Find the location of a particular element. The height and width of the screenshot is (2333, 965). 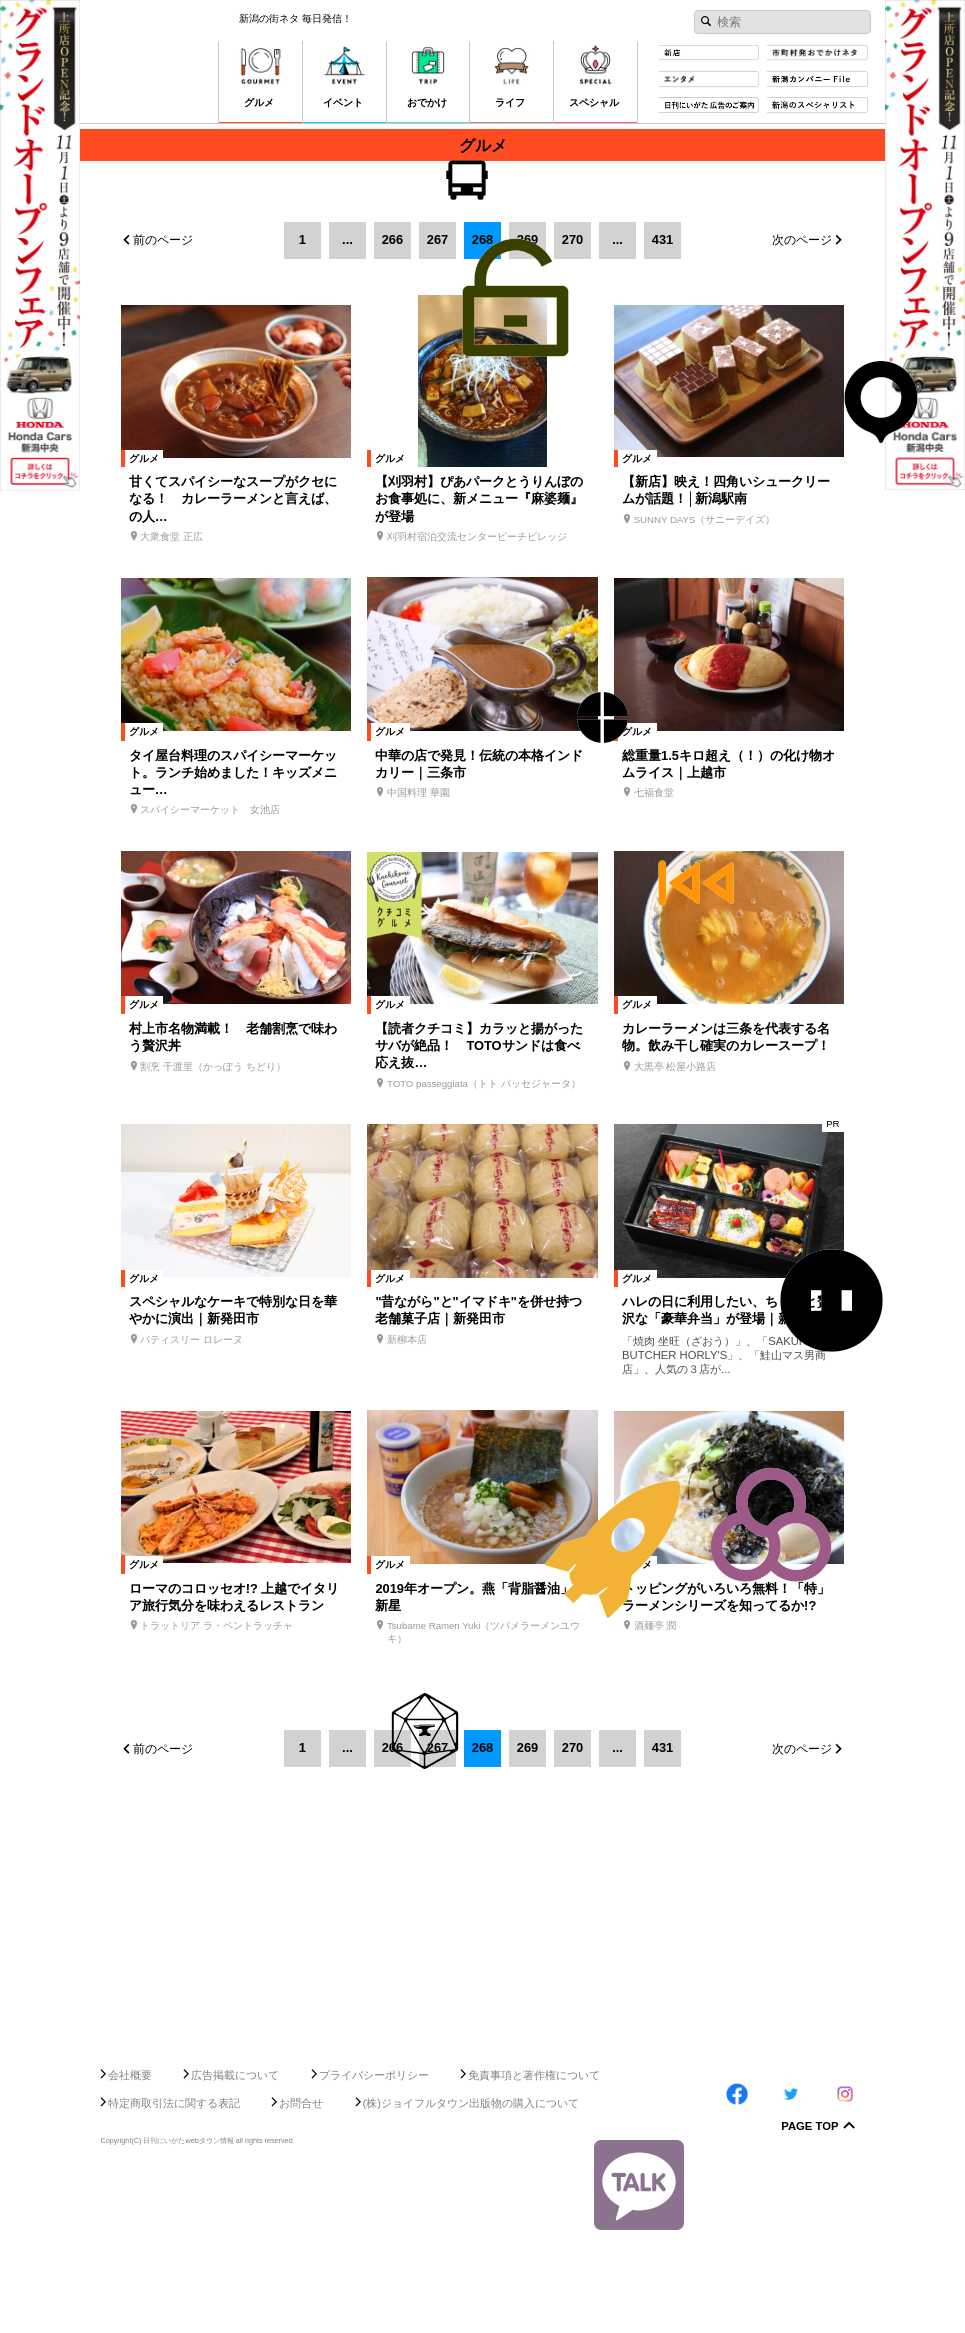

launch Foundry Virtual Tabletop application is located at coordinates (425, 1731).